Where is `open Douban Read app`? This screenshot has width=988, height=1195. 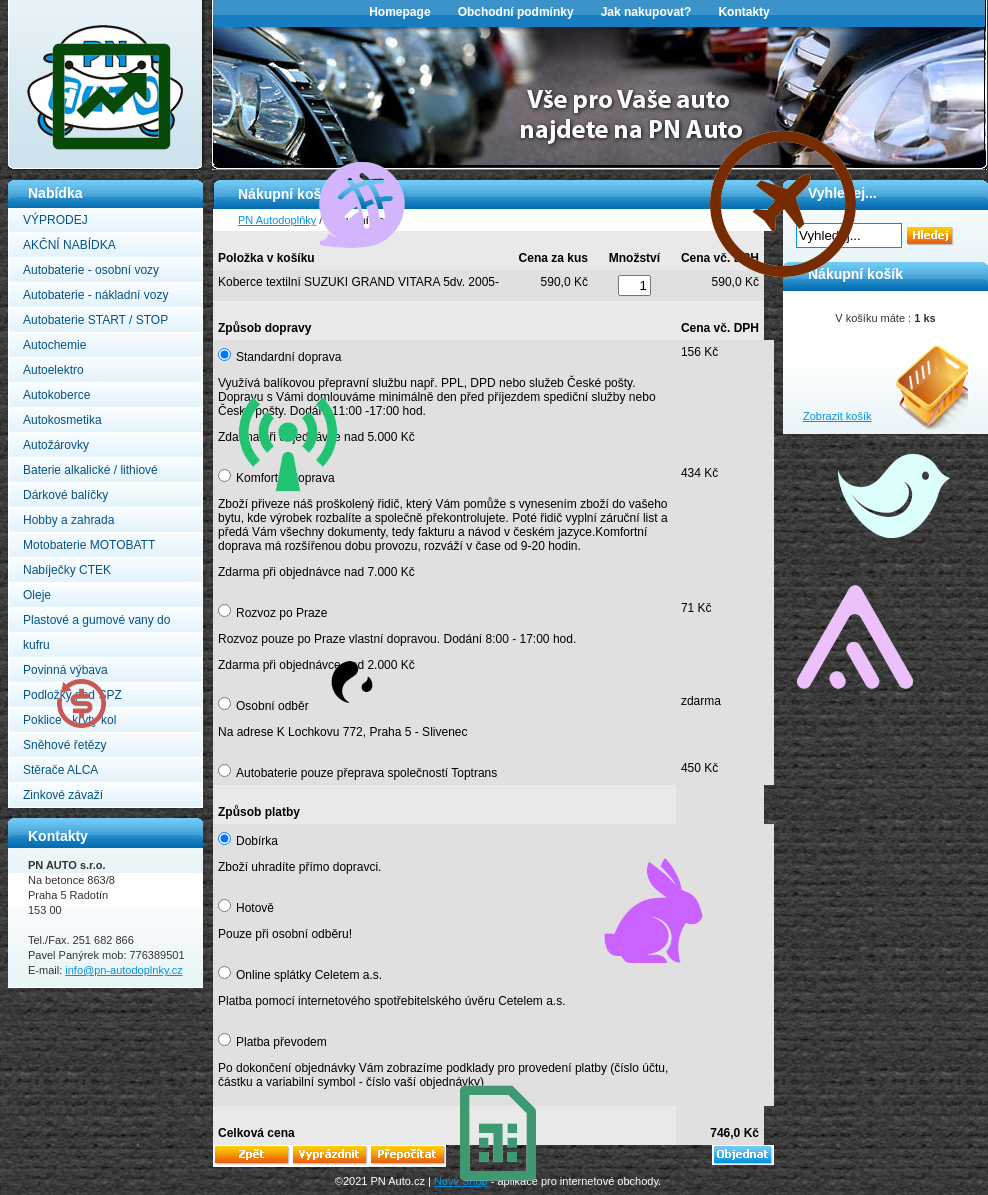
open Douban Read app is located at coordinates (894, 496).